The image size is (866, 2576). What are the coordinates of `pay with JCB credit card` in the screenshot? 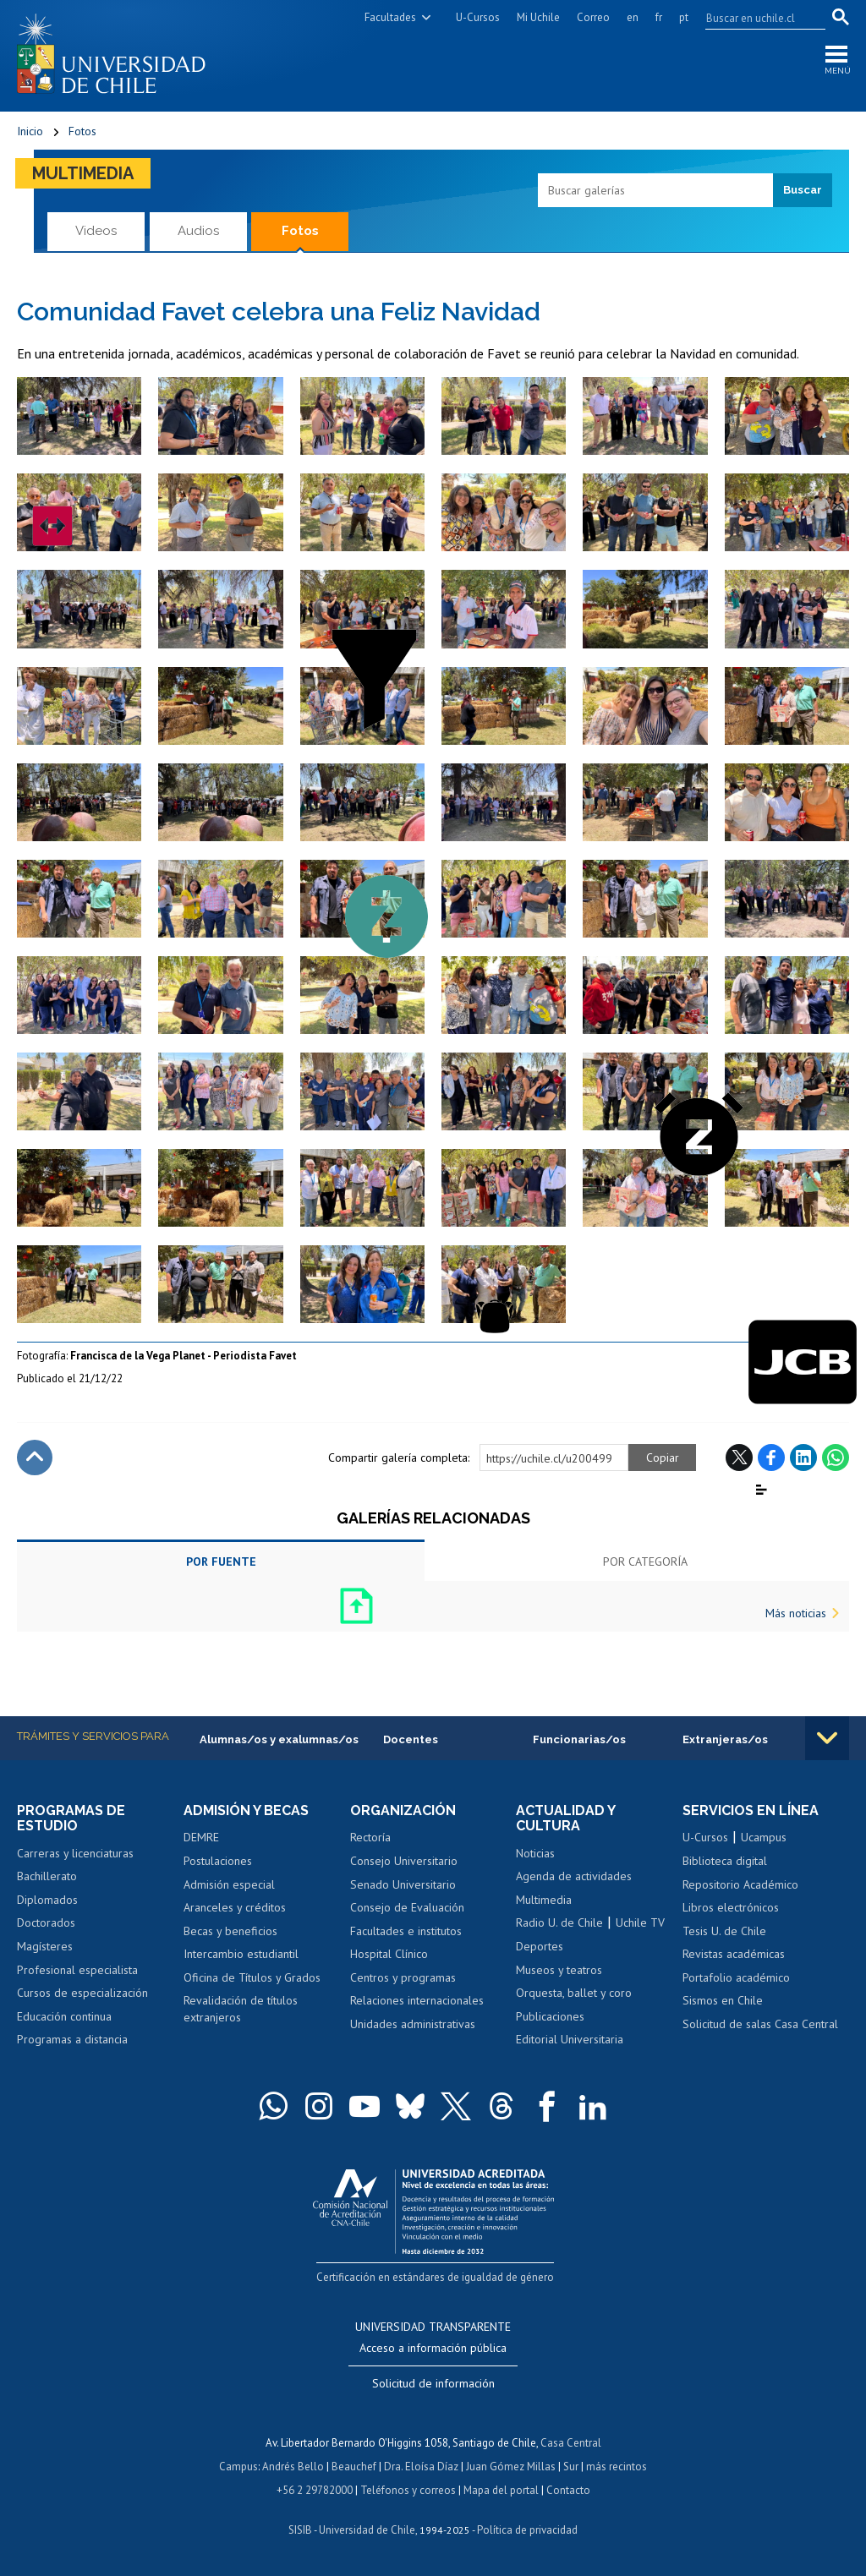 It's located at (803, 1362).